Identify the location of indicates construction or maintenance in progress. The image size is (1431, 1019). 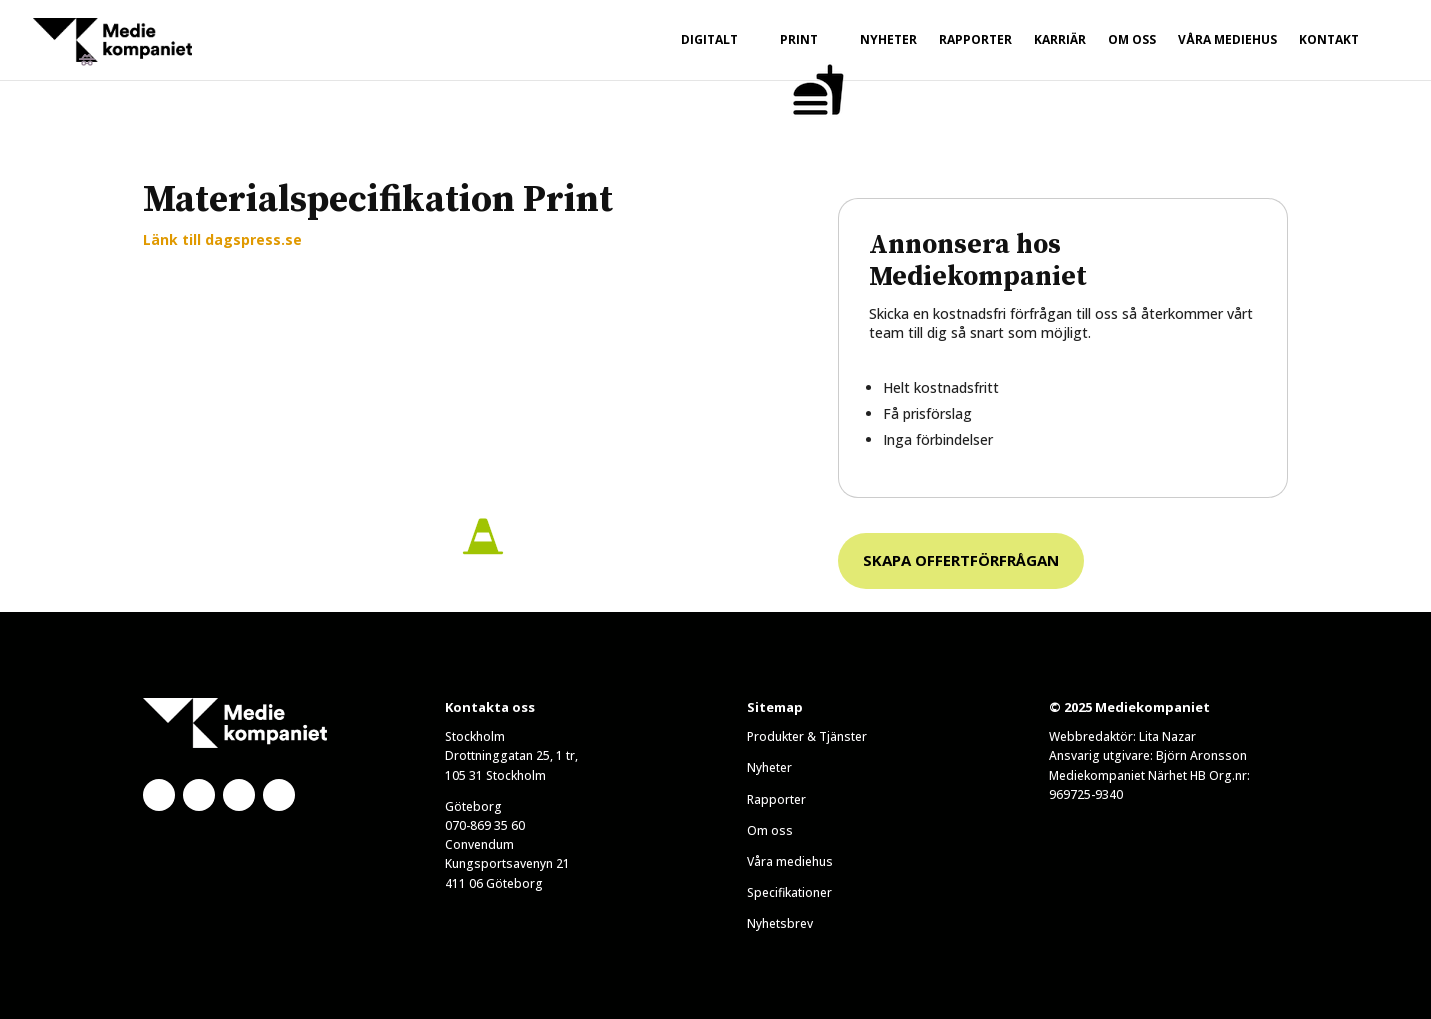
(483, 537).